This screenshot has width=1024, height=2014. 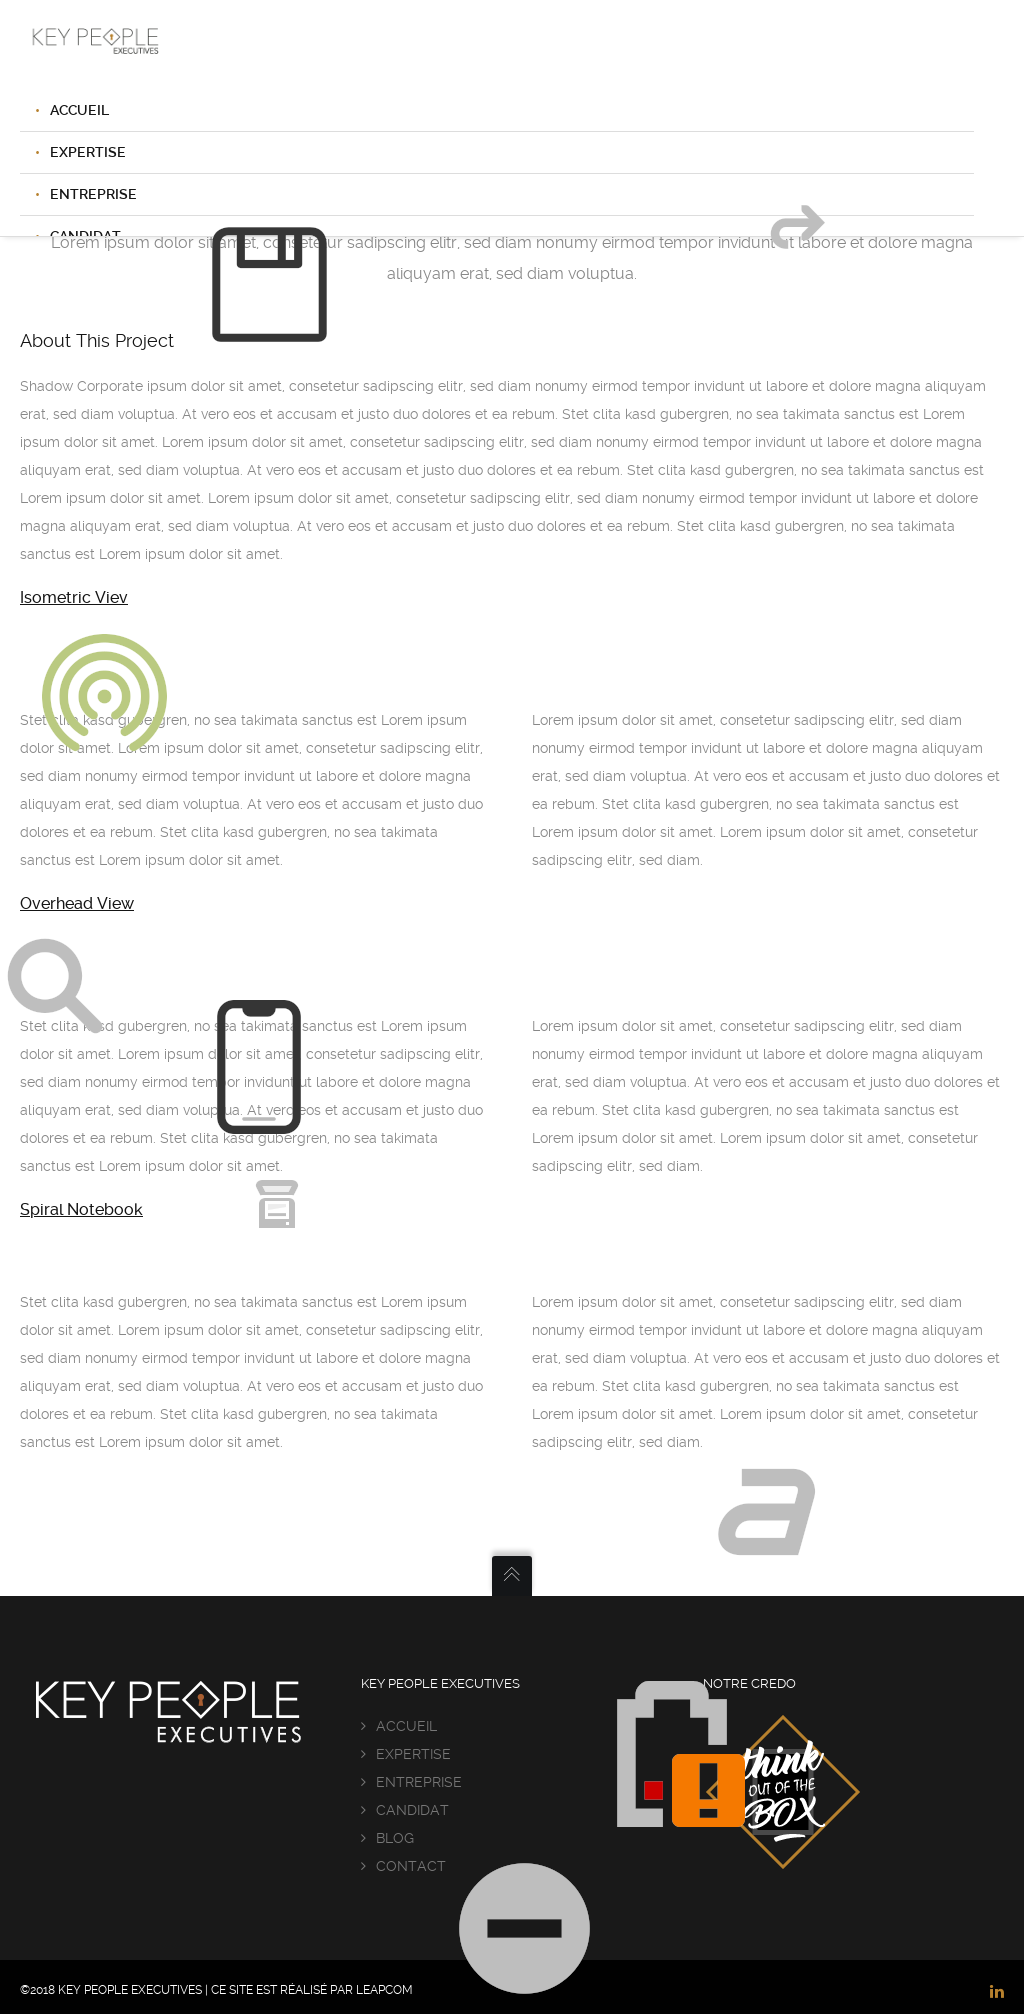 I want to click on scan a document or image, so click(x=277, y=1204).